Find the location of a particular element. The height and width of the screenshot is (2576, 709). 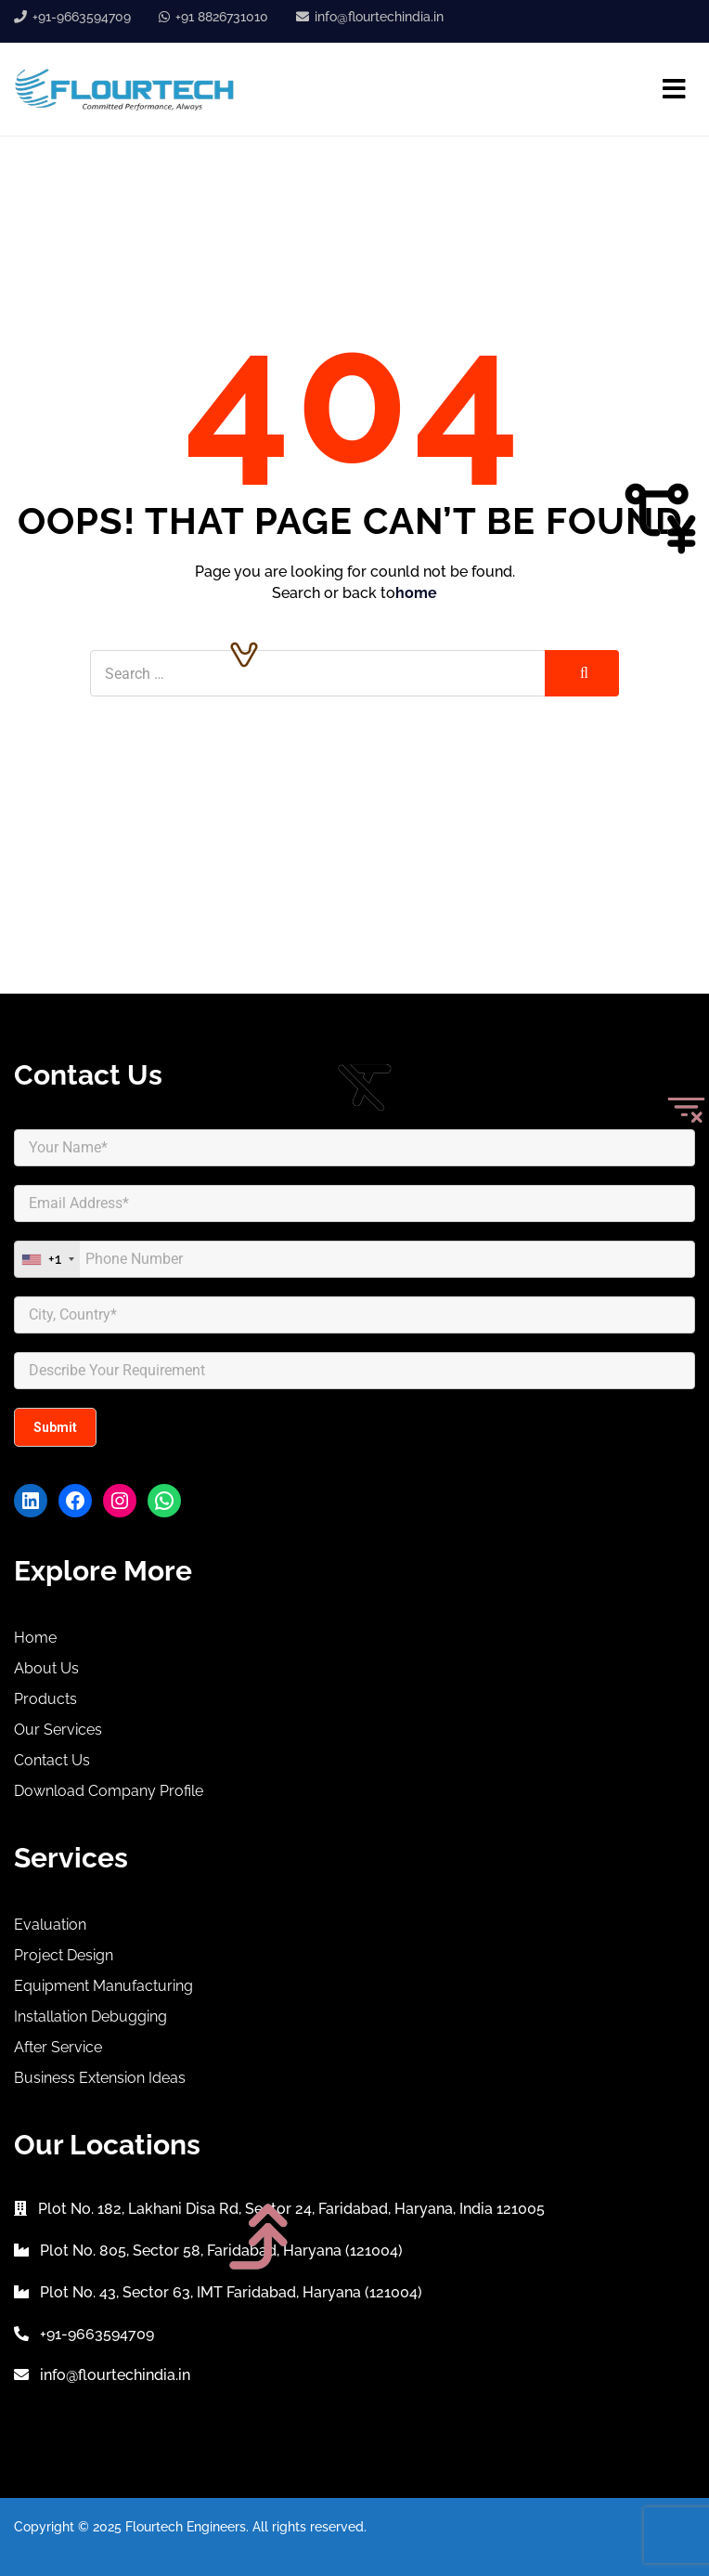

clear text formatting is located at coordinates (367, 1085).